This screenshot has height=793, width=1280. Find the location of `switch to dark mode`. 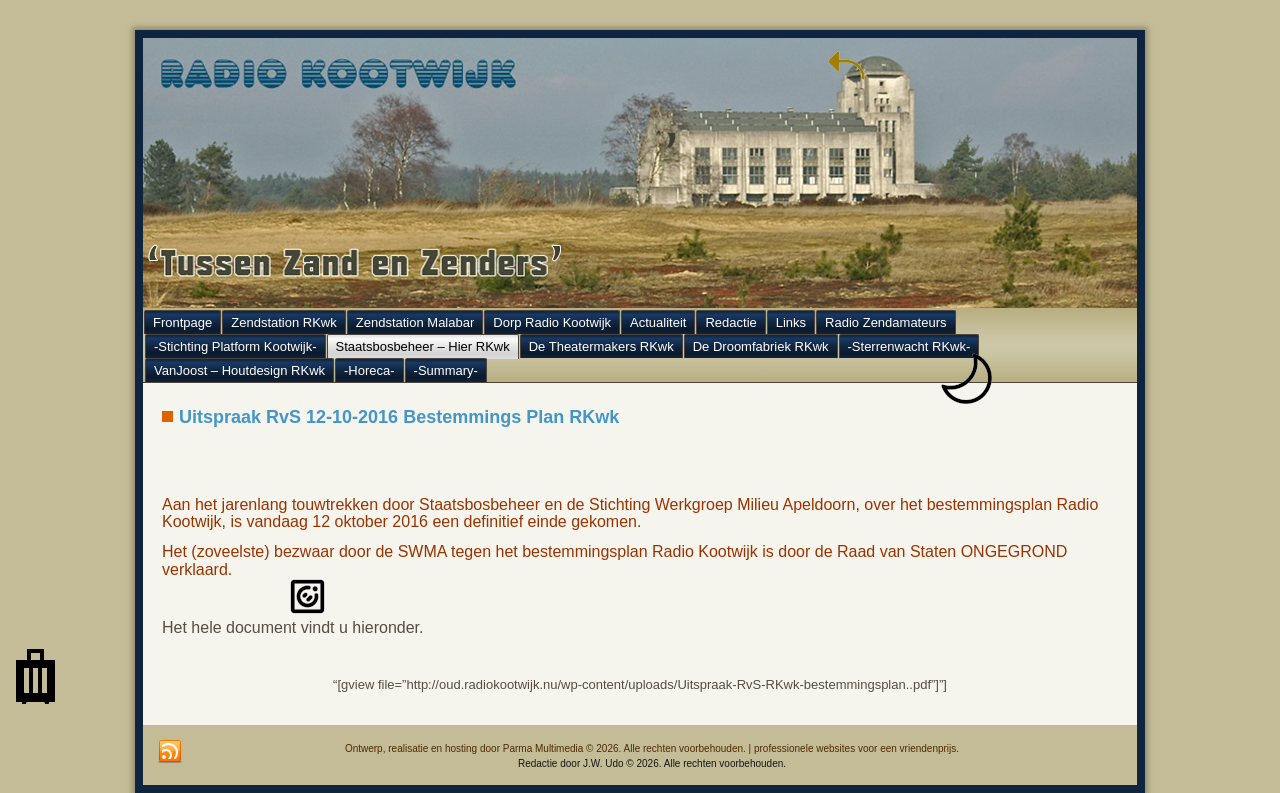

switch to dark mode is located at coordinates (966, 378).